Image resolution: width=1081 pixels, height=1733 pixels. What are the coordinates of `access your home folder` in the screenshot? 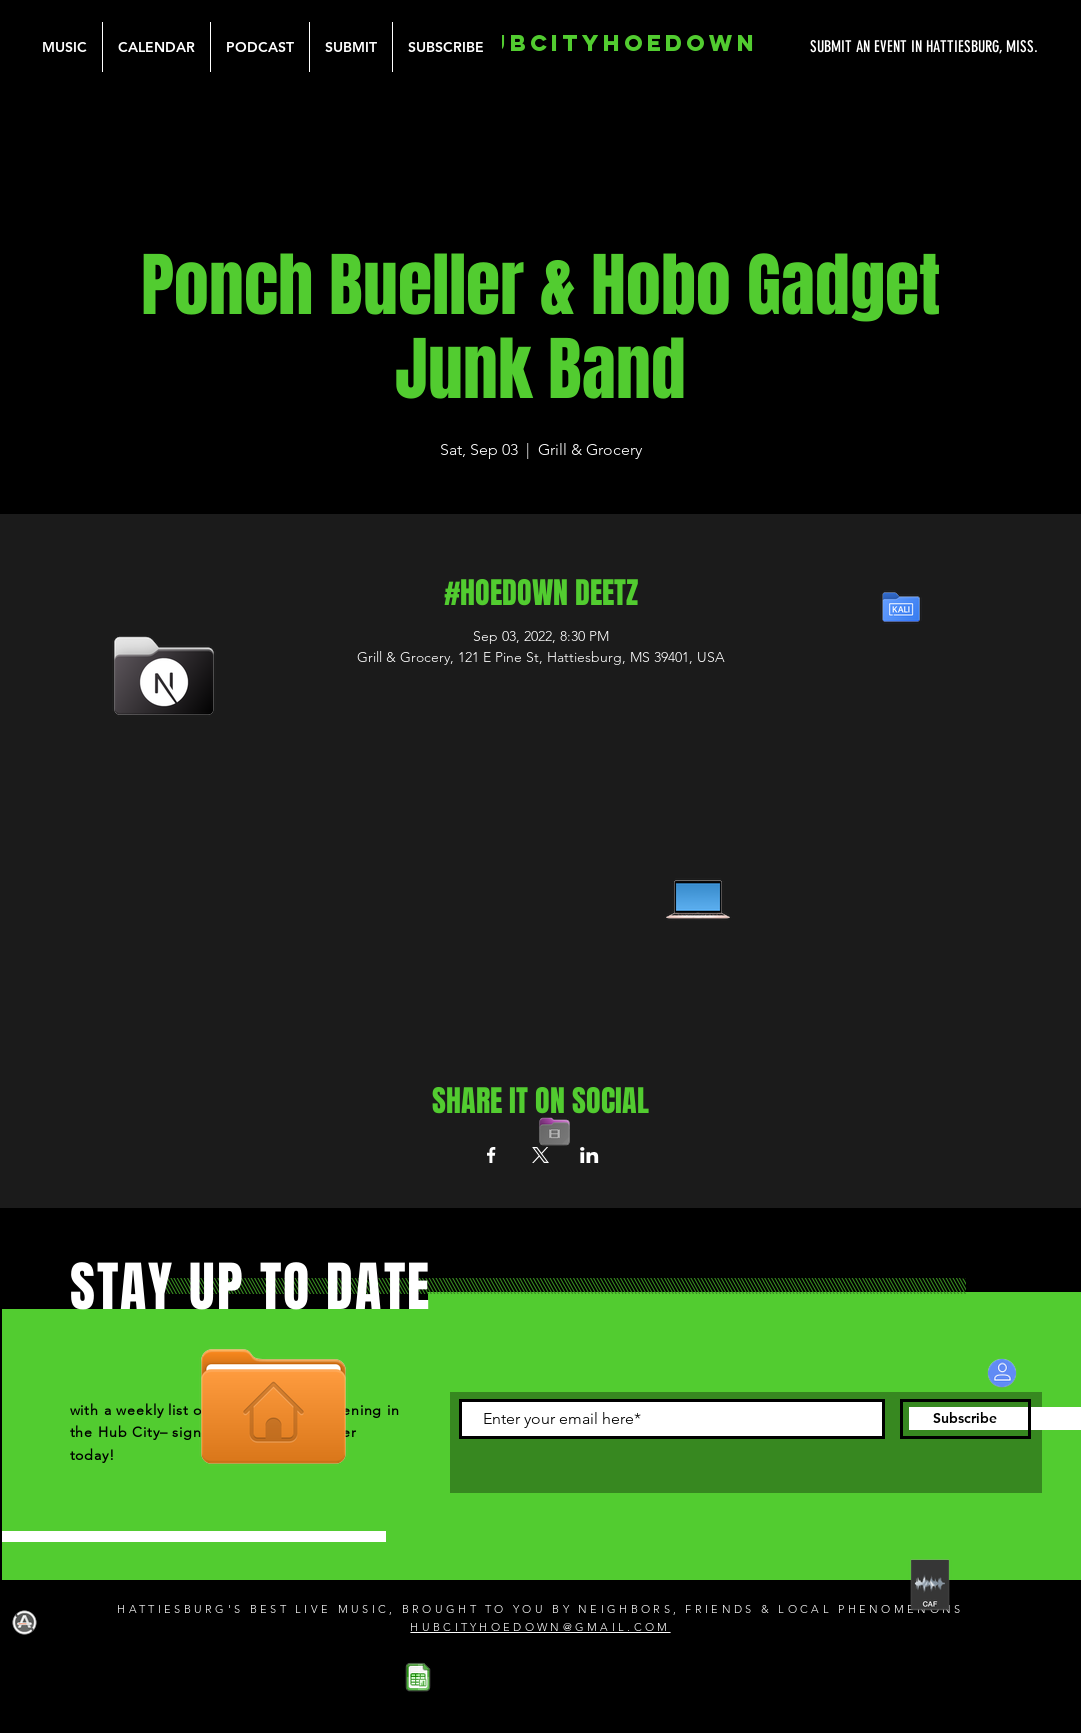 It's located at (273, 1406).